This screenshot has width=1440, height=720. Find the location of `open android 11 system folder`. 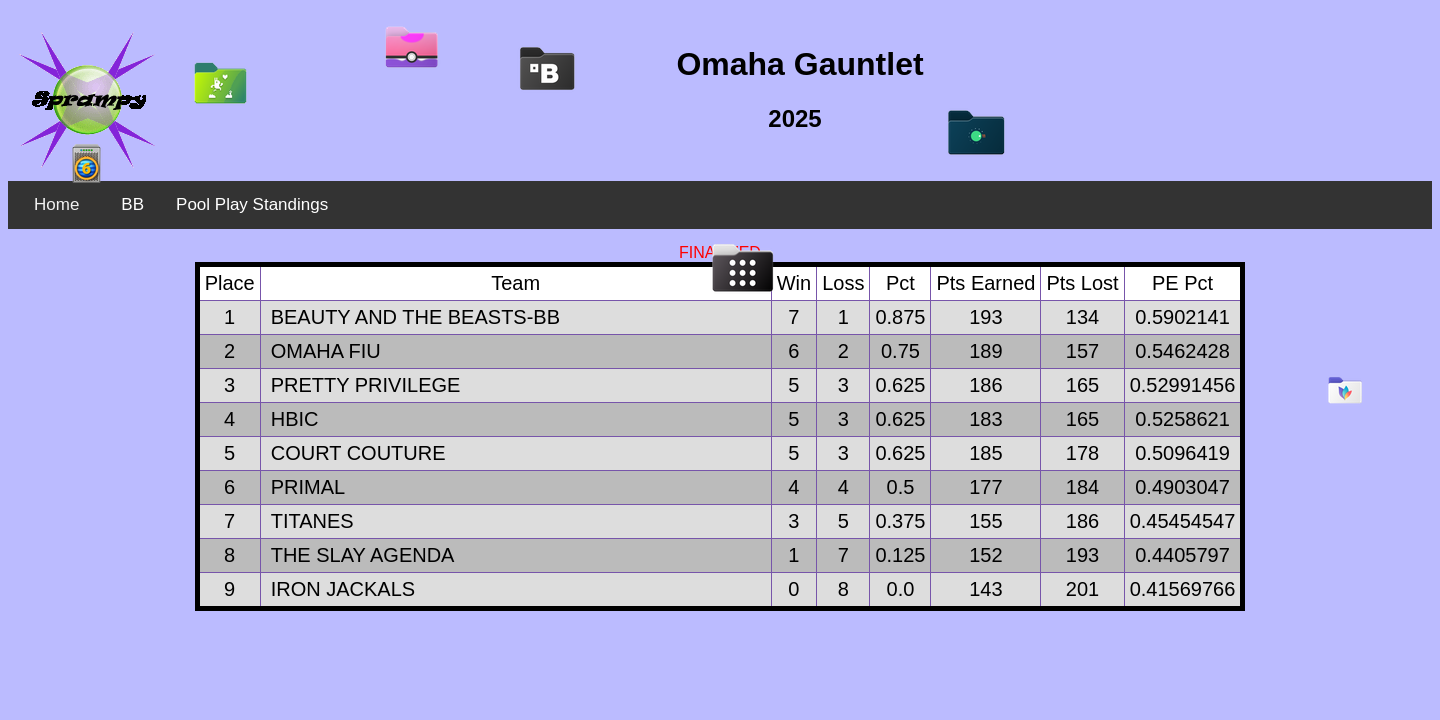

open android 11 system folder is located at coordinates (976, 134).